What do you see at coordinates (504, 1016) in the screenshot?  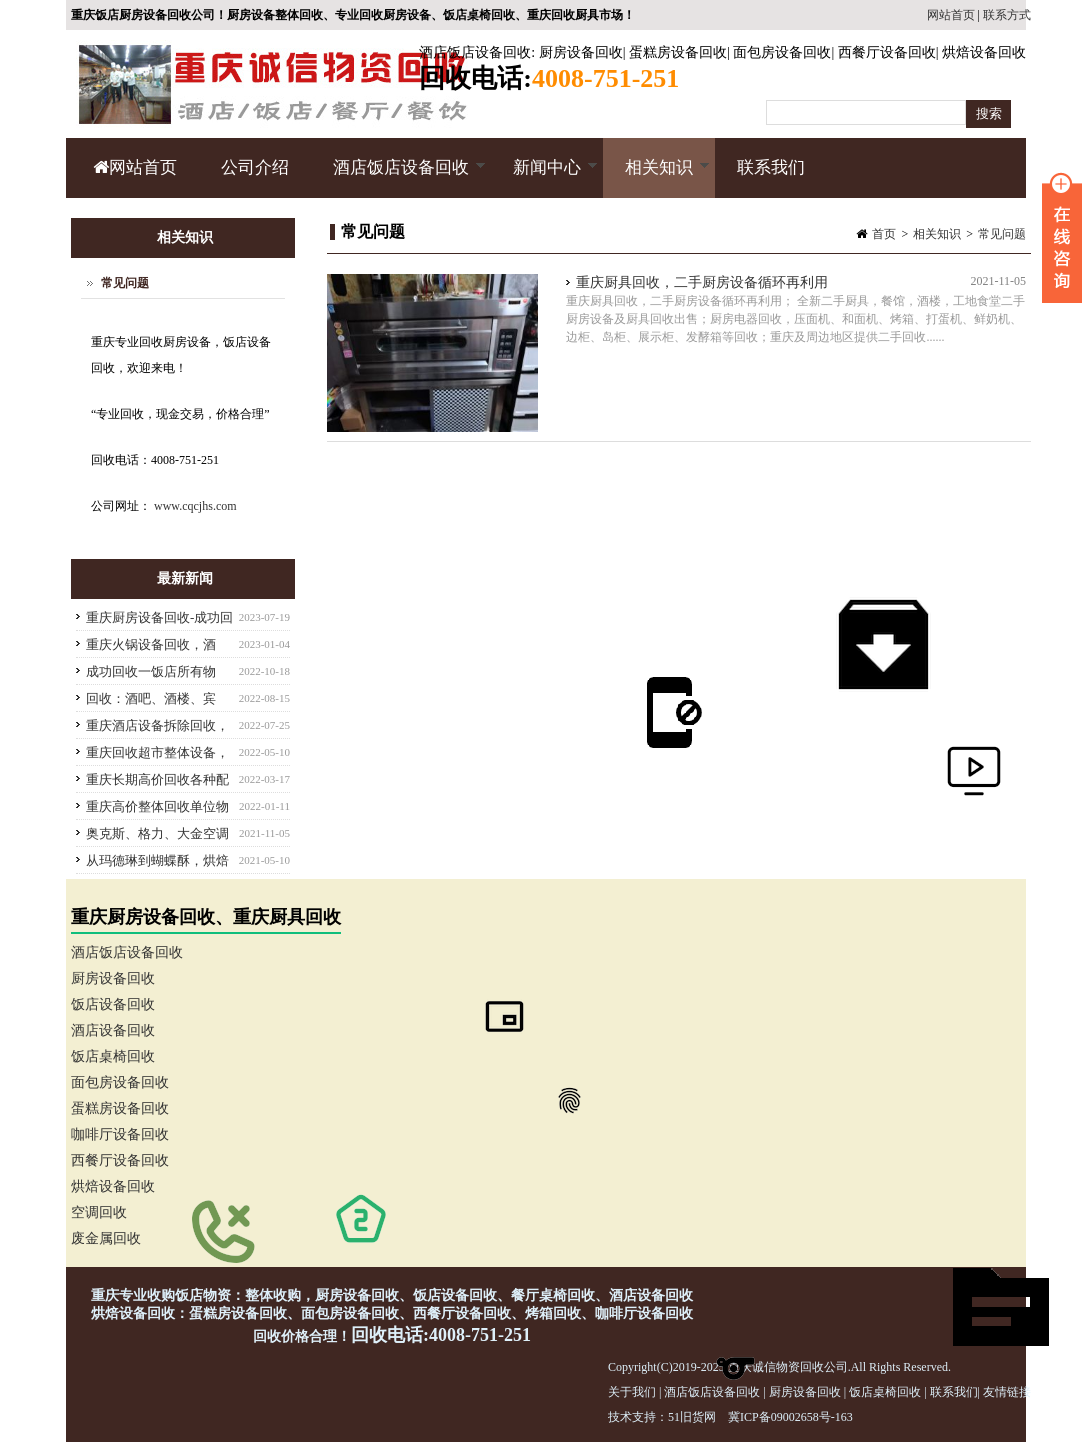 I see `enable picture-in-picture mode` at bounding box center [504, 1016].